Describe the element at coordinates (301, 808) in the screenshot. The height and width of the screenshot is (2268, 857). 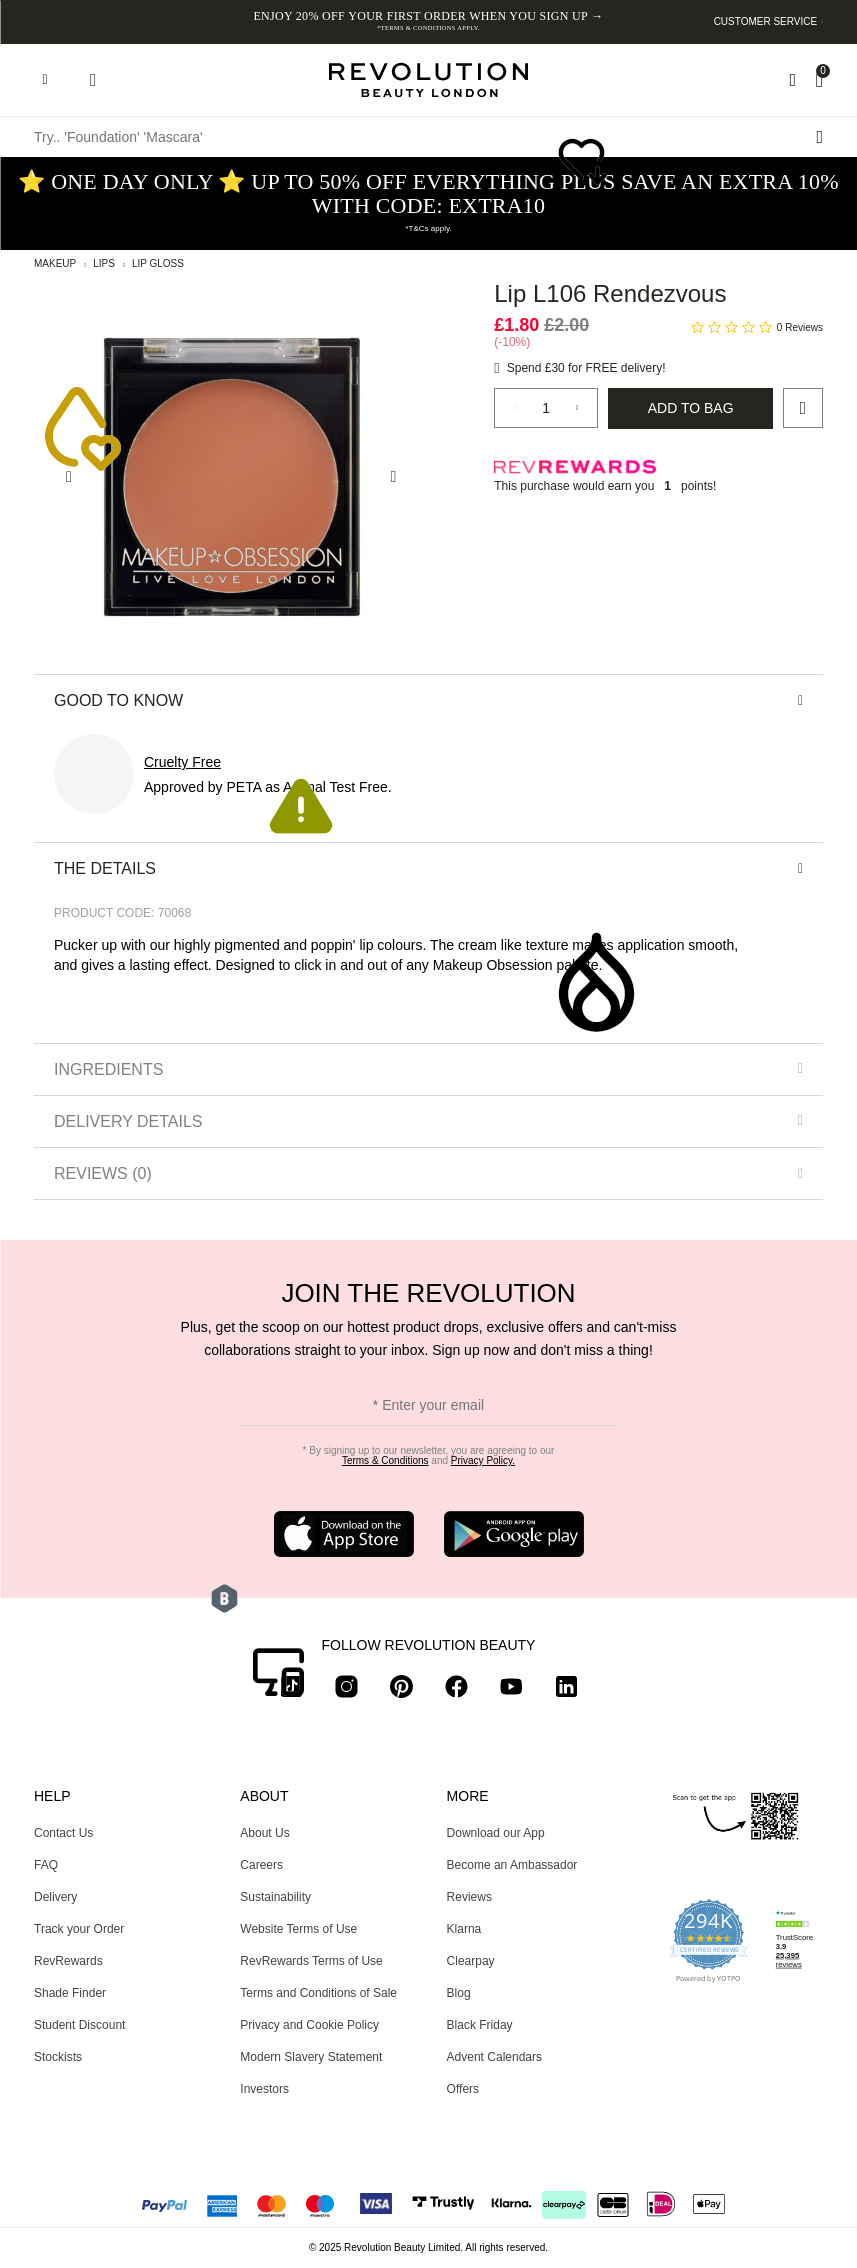
I see `indicates a warning or caution state` at that location.